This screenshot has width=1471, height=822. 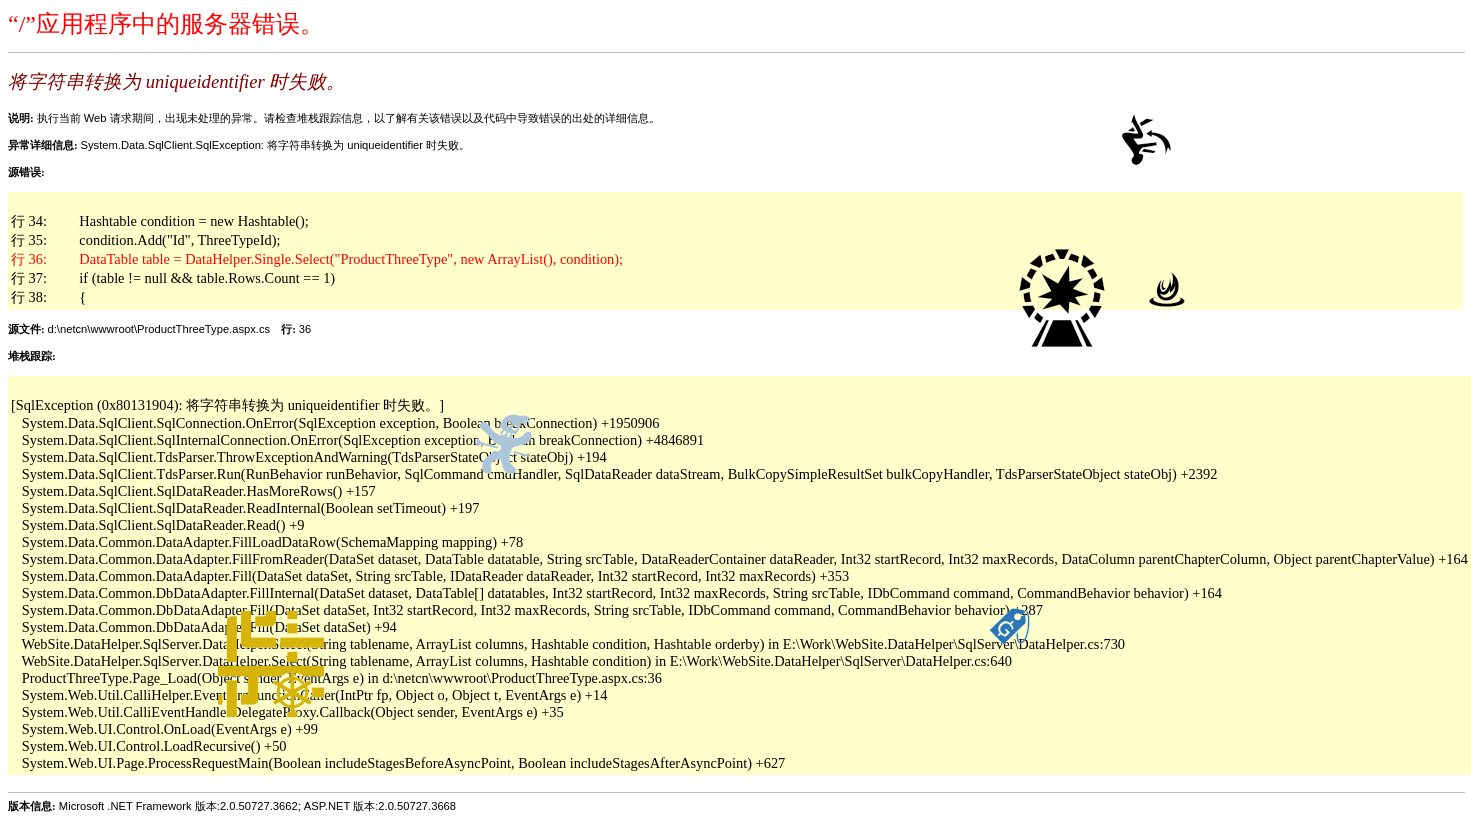 I want to click on cast a curse or hex on an opponent, so click(x=505, y=444).